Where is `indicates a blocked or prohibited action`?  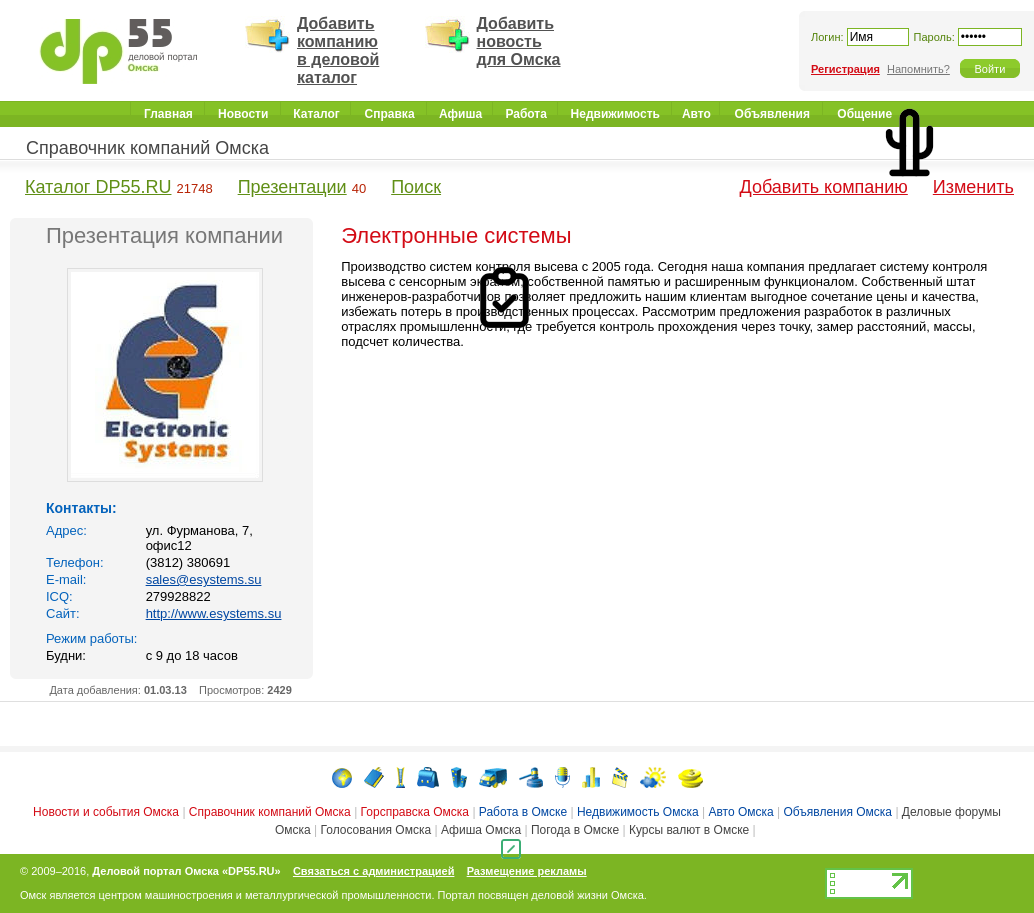 indicates a blocked or prohibited action is located at coordinates (511, 849).